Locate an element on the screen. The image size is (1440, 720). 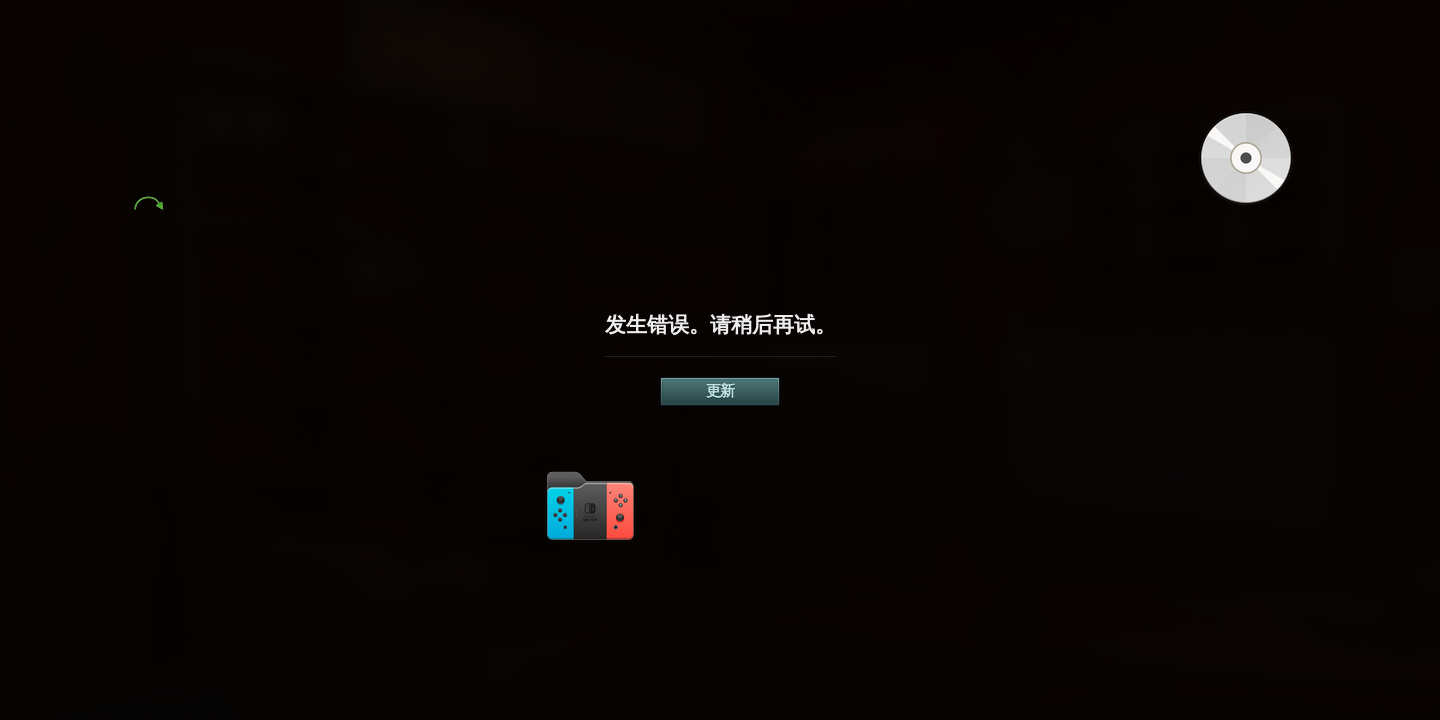
open nintendo switch games folder is located at coordinates (590, 508).